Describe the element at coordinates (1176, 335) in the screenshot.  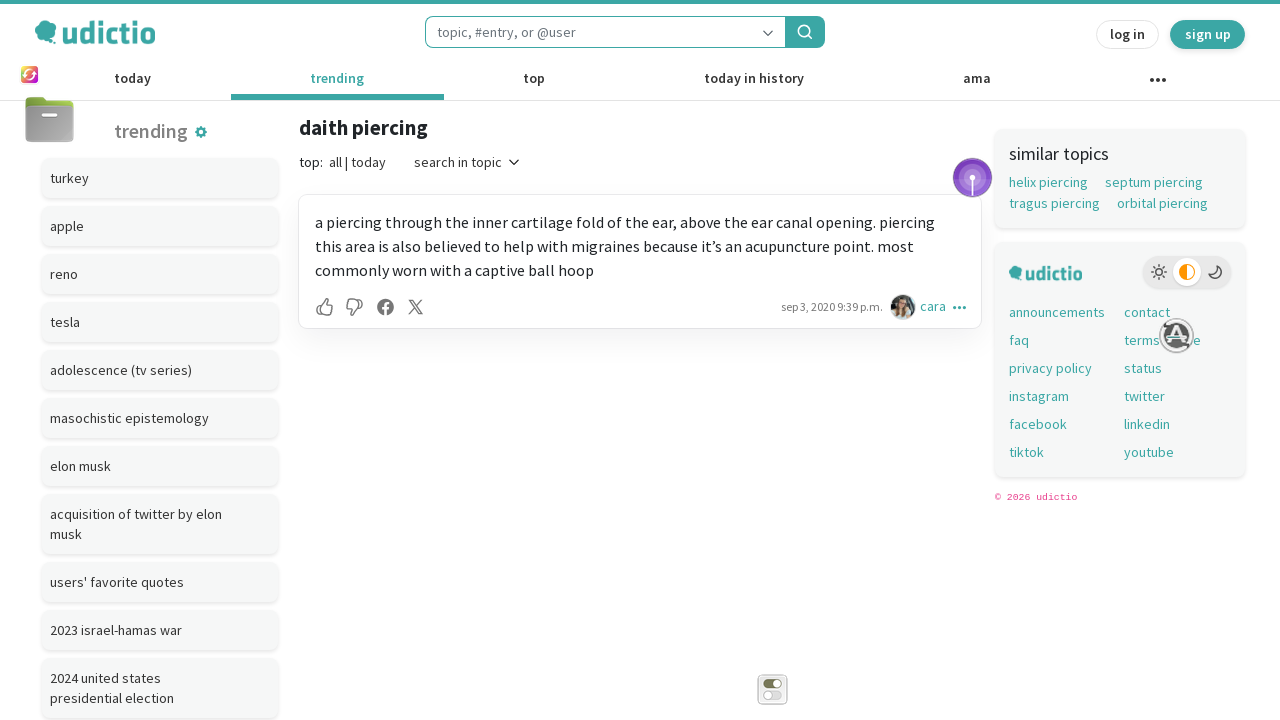
I see `open the software update manager` at that location.